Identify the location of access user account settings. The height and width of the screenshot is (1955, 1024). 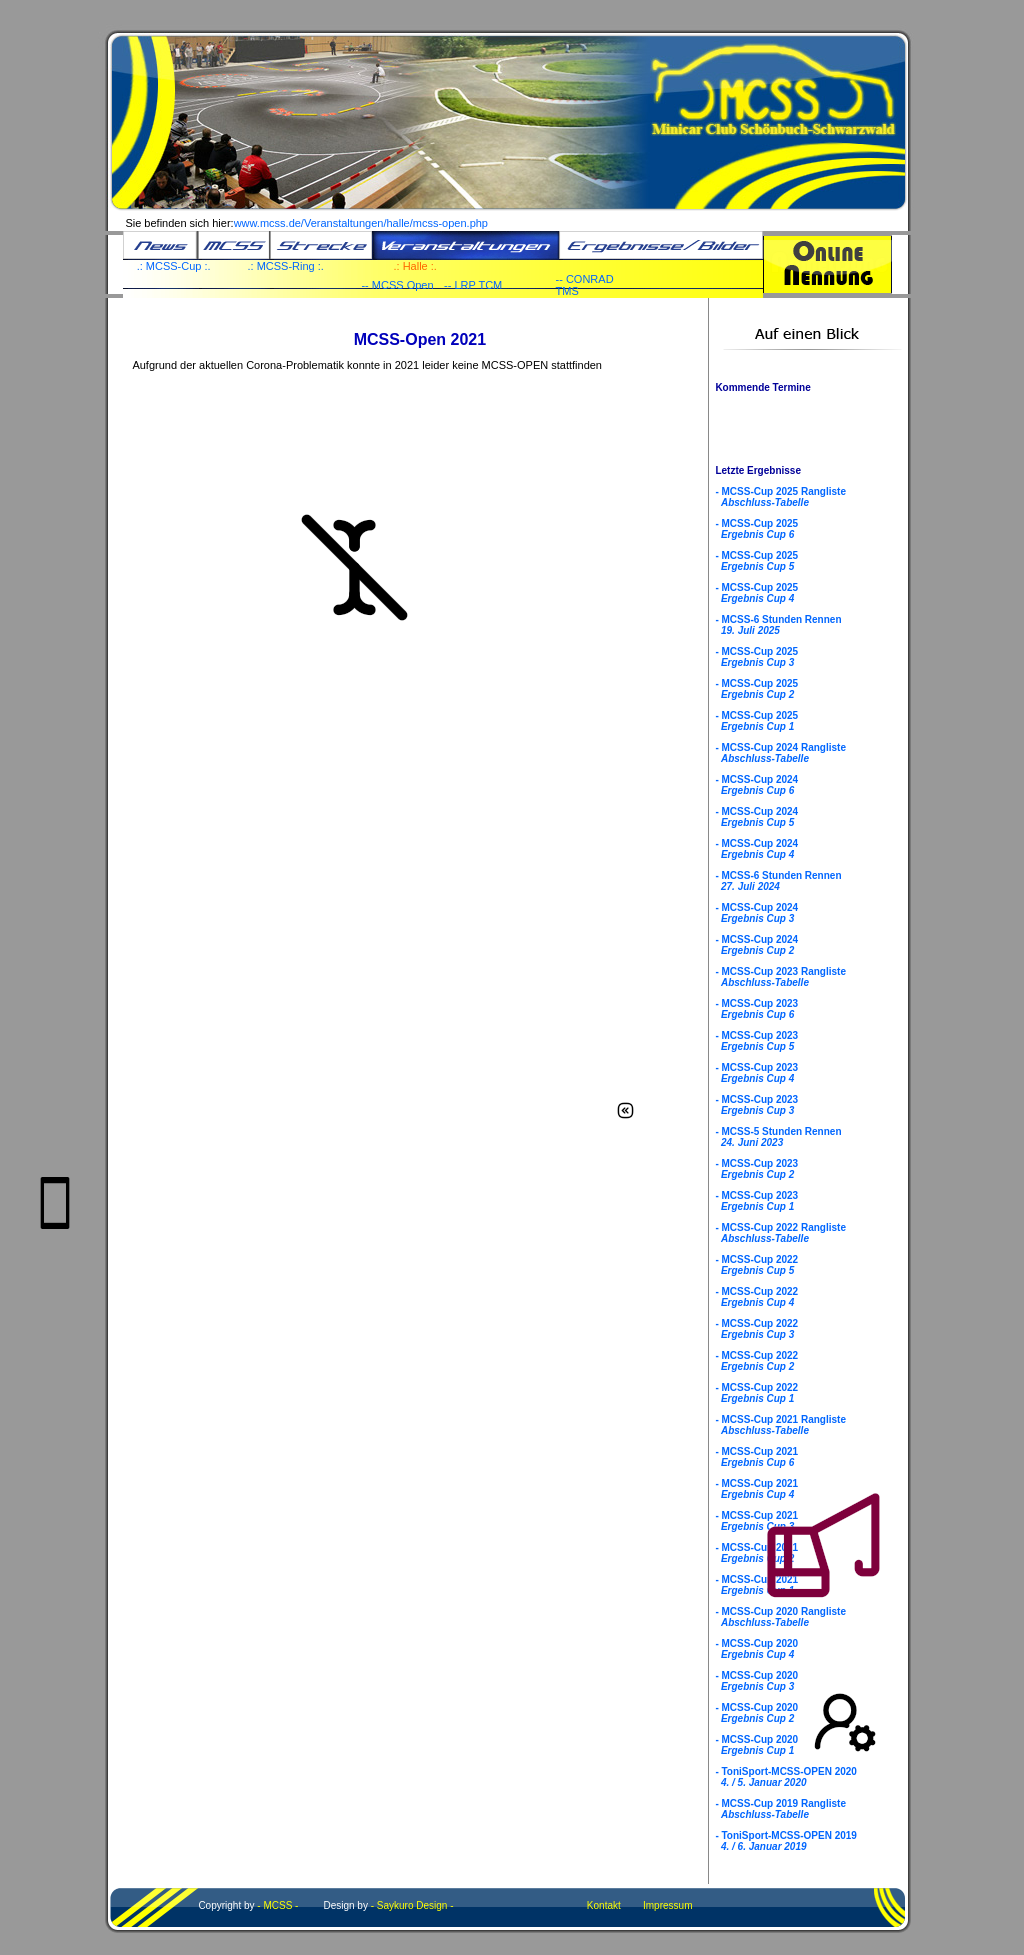
(845, 1721).